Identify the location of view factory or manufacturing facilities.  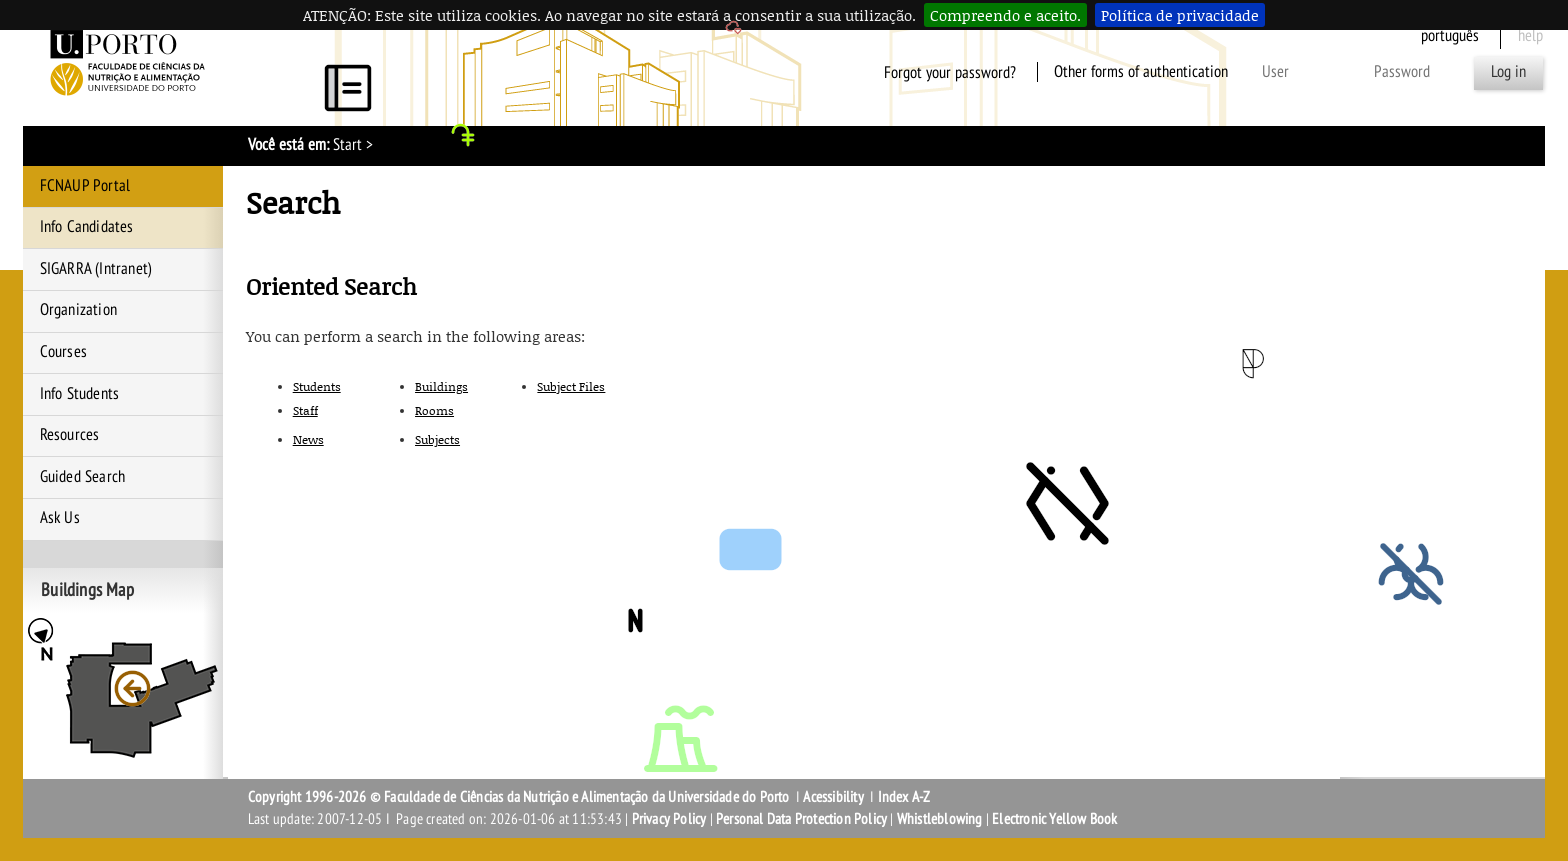
(679, 737).